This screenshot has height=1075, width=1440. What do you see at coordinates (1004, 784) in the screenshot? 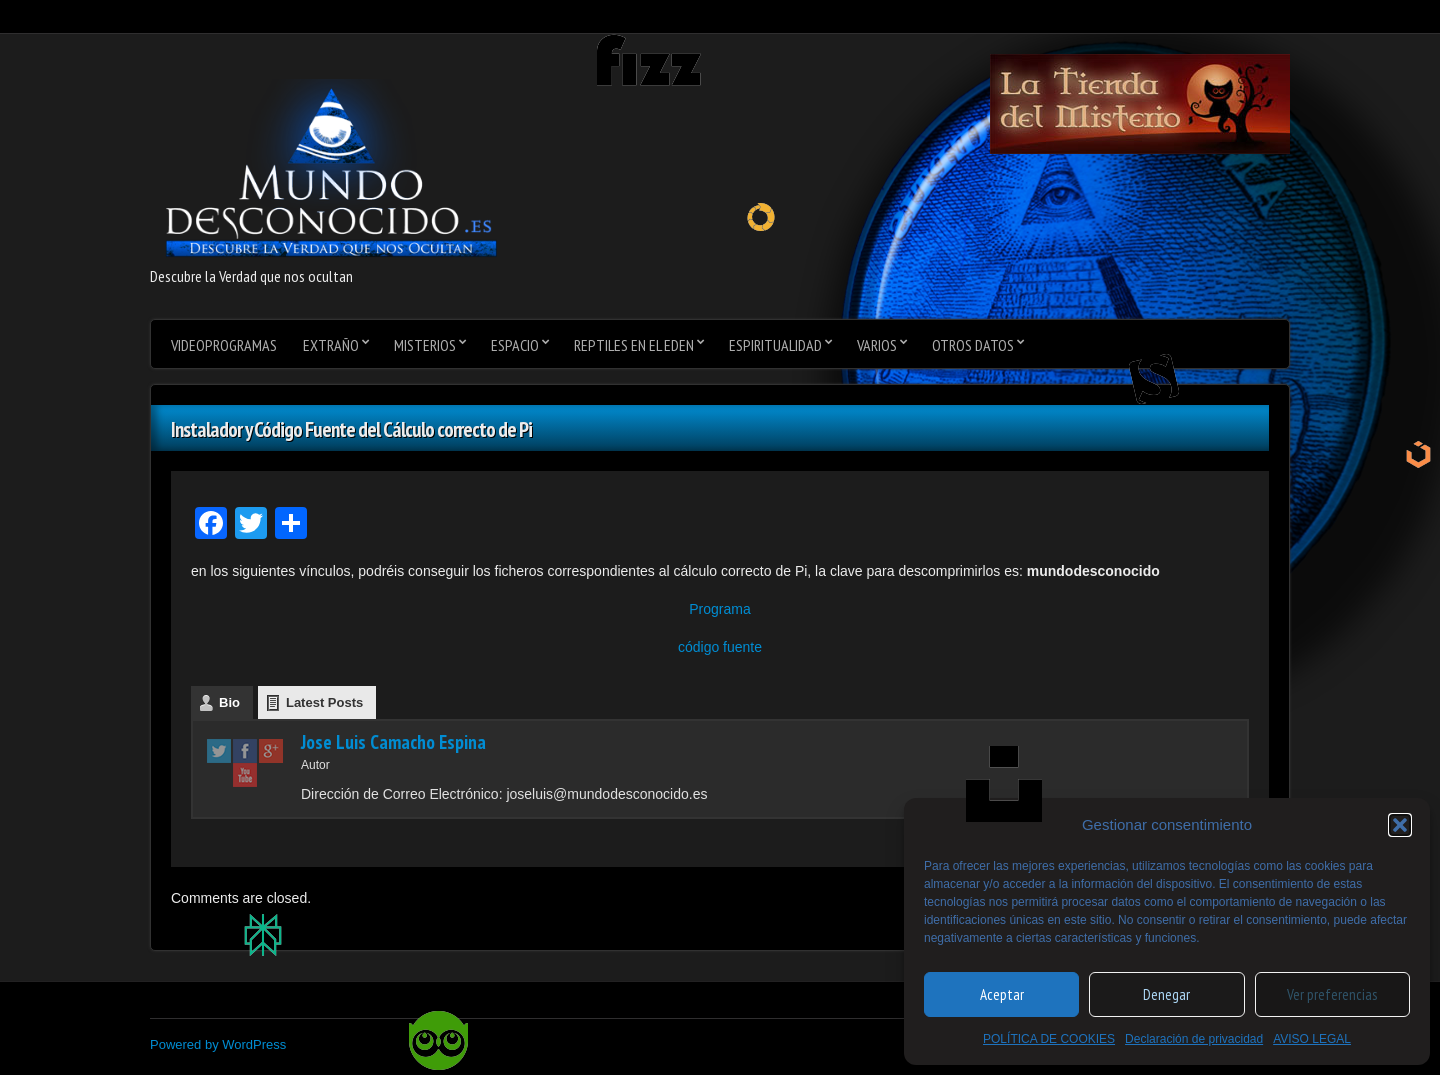
I see `open unsplash to browse stock photos` at bounding box center [1004, 784].